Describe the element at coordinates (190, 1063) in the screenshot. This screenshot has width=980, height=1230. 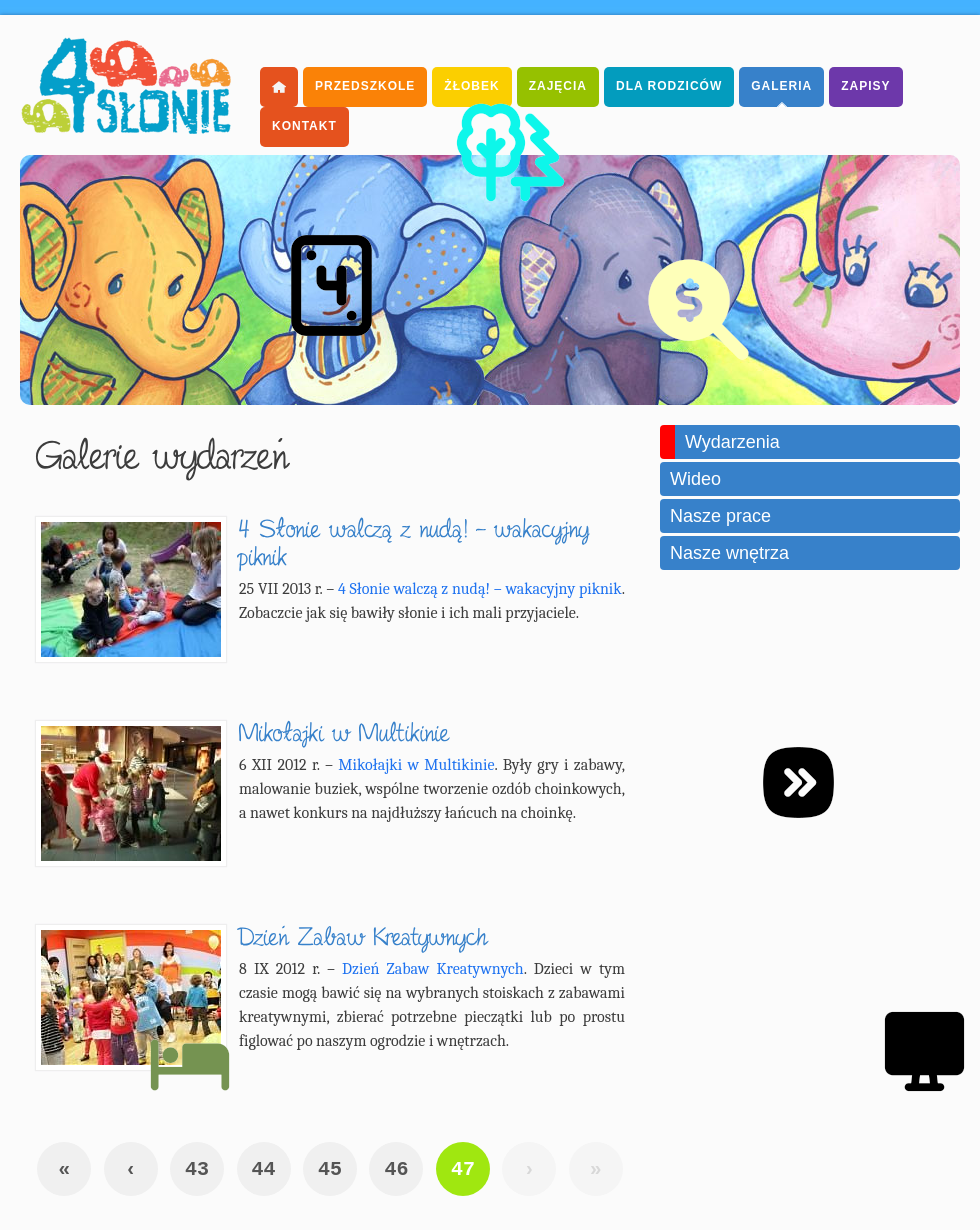
I see `book a hotel or accommodation` at that location.